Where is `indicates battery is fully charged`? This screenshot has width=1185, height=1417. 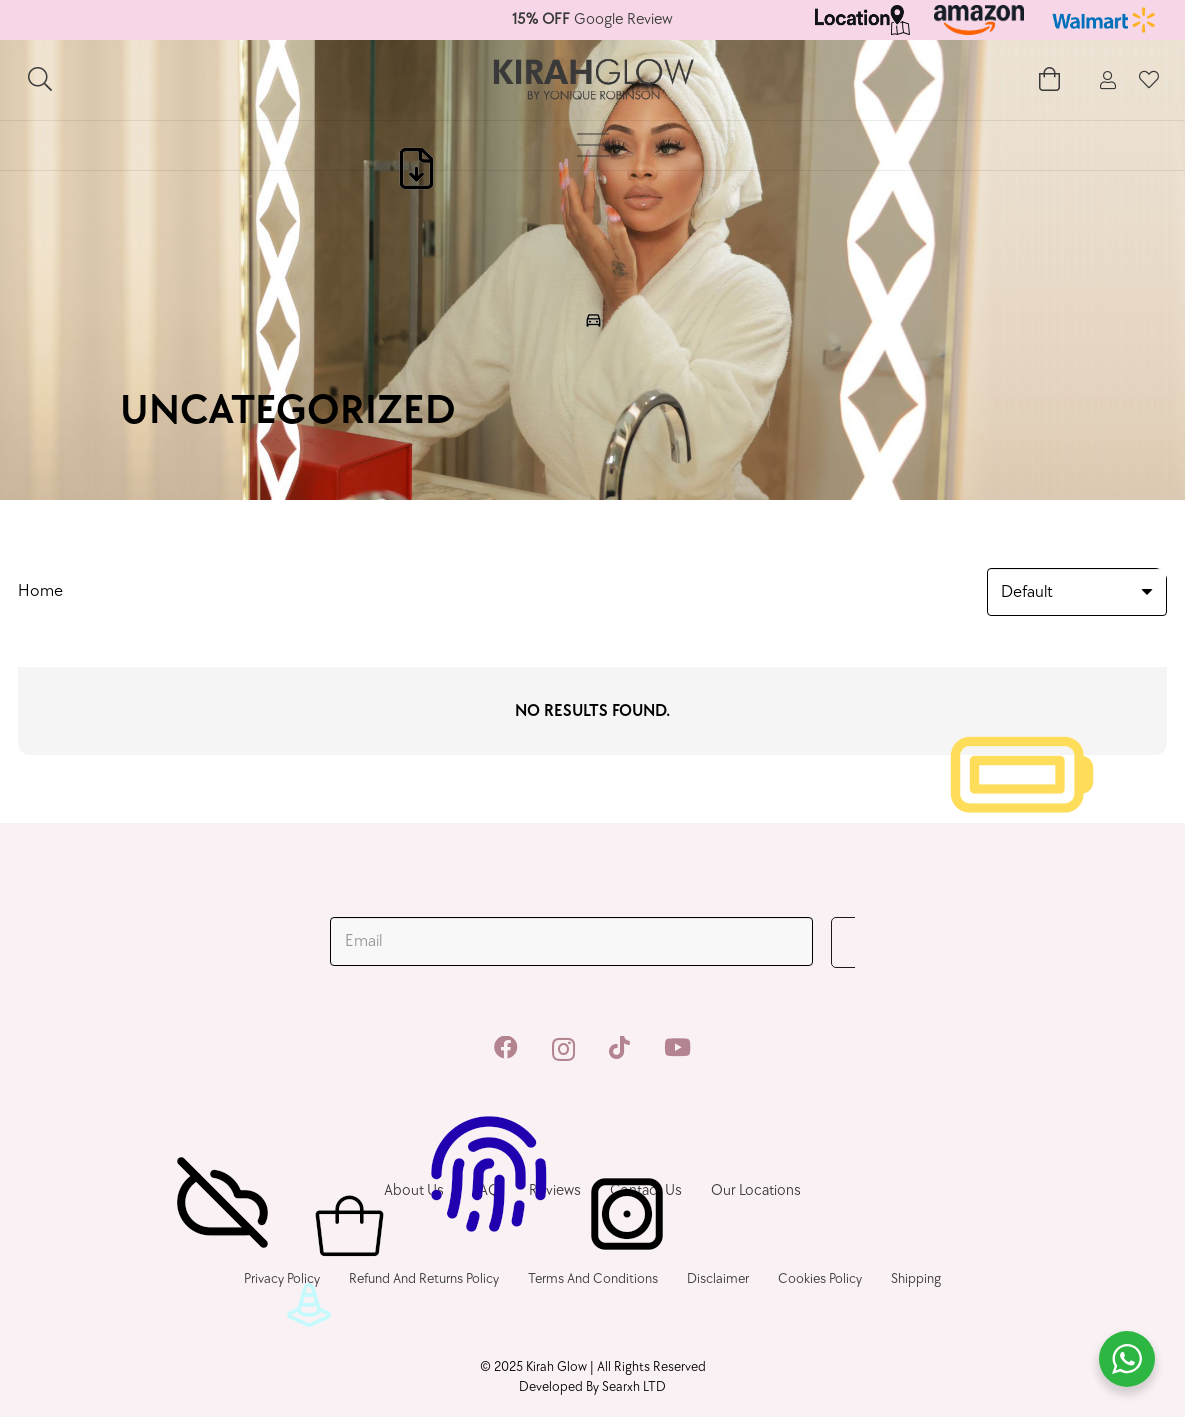 indicates battery is fully charged is located at coordinates (1022, 770).